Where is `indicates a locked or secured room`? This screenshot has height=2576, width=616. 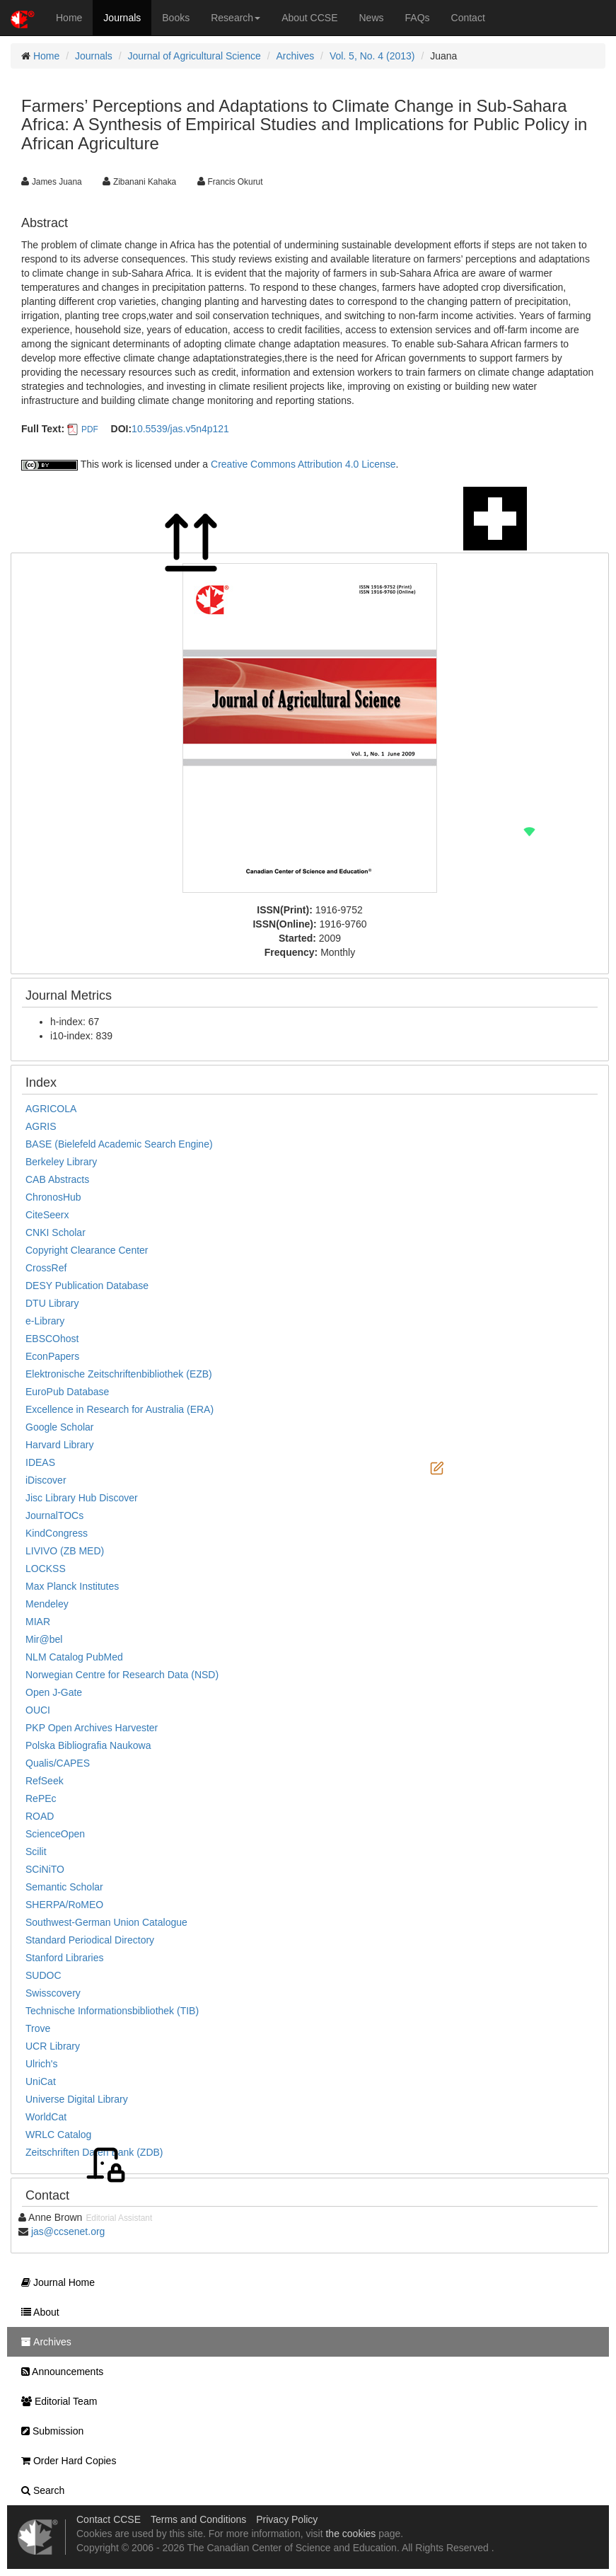 indicates a locked or secured room is located at coordinates (105, 2163).